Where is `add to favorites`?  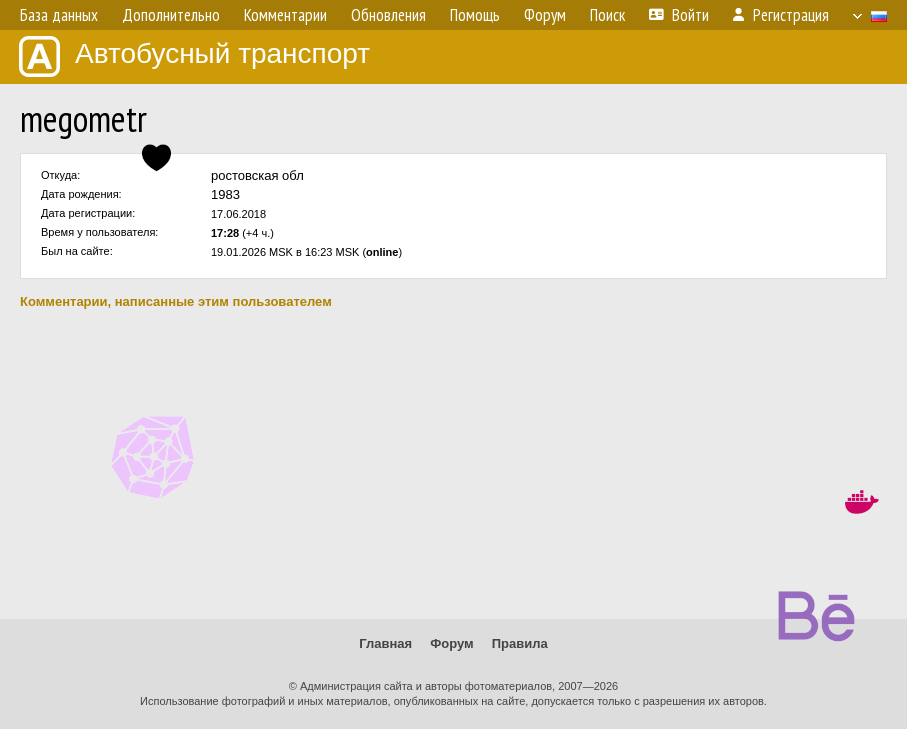 add to favorites is located at coordinates (156, 157).